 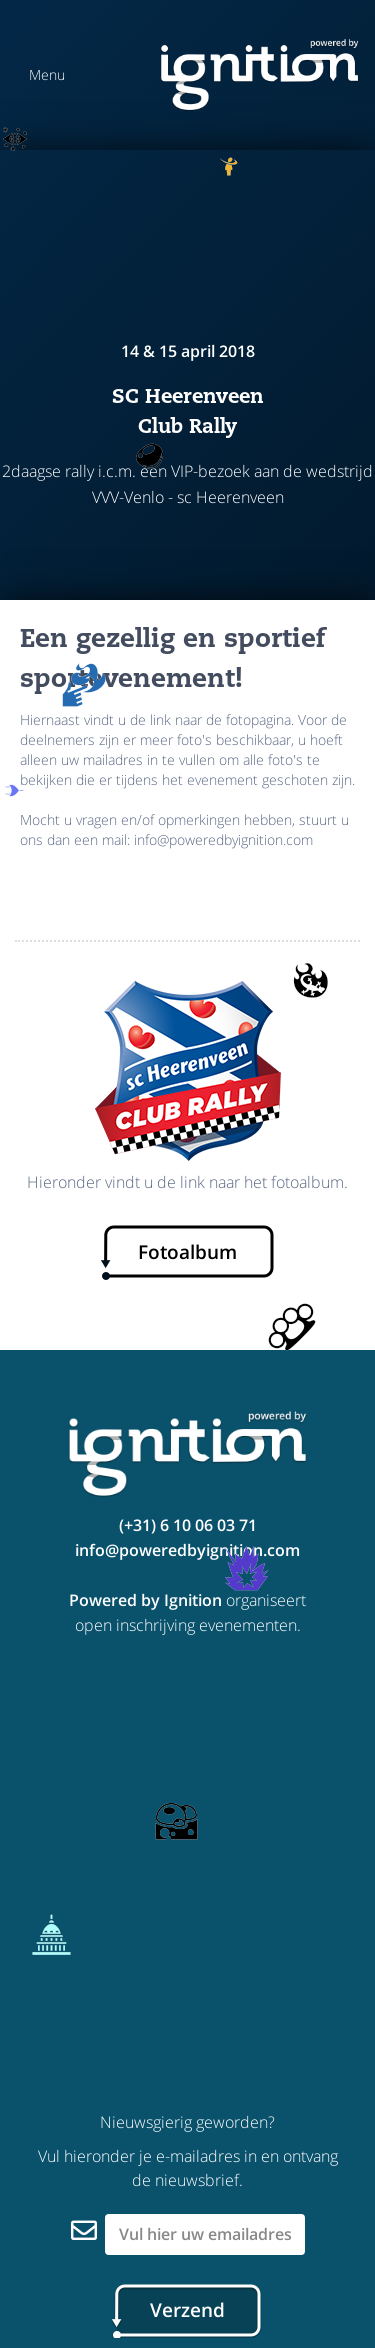 I want to click on fire element or flame-type creature in a game, so click(x=310, y=980).